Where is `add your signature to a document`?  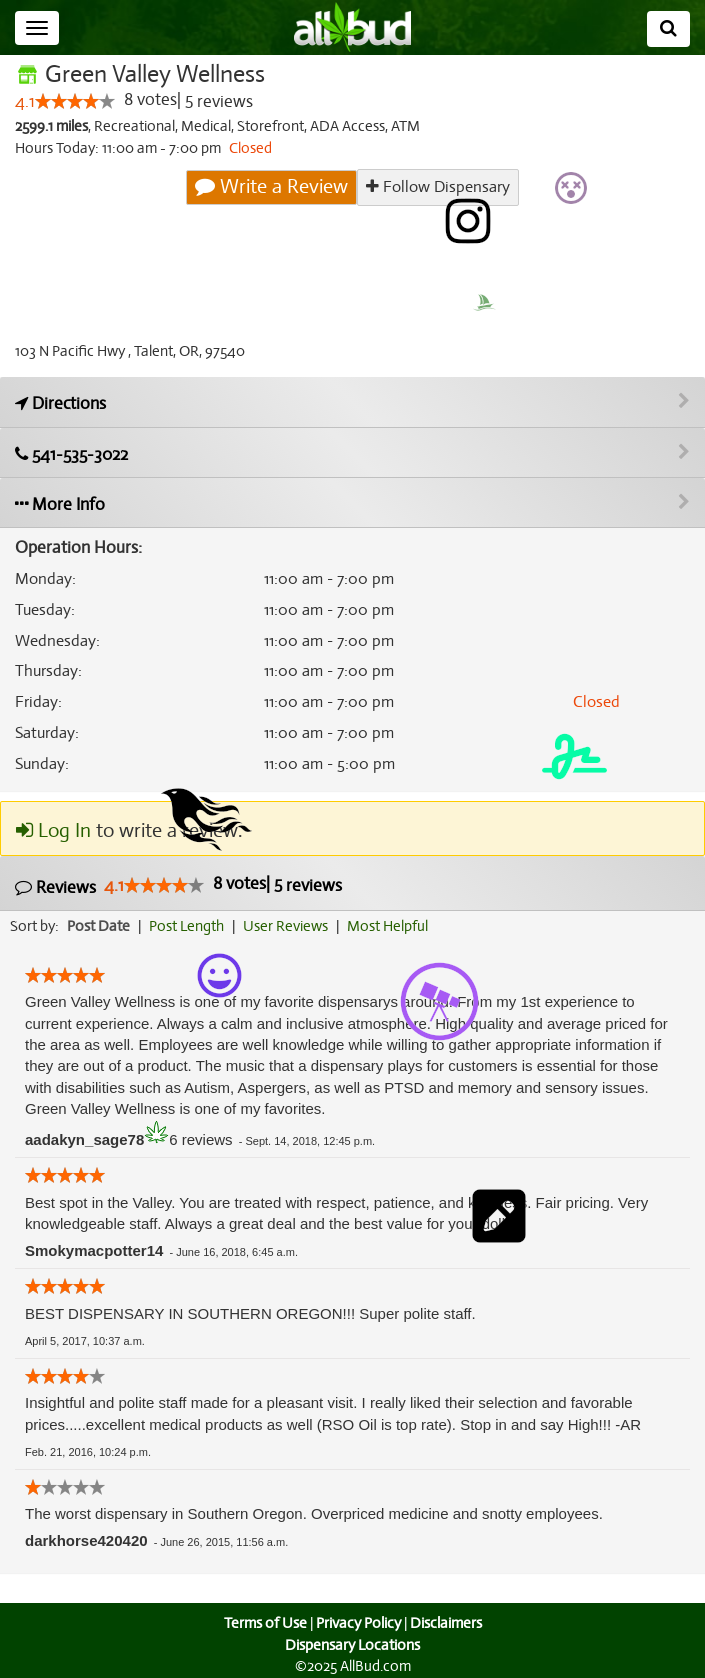 add your signature to a document is located at coordinates (574, 756).